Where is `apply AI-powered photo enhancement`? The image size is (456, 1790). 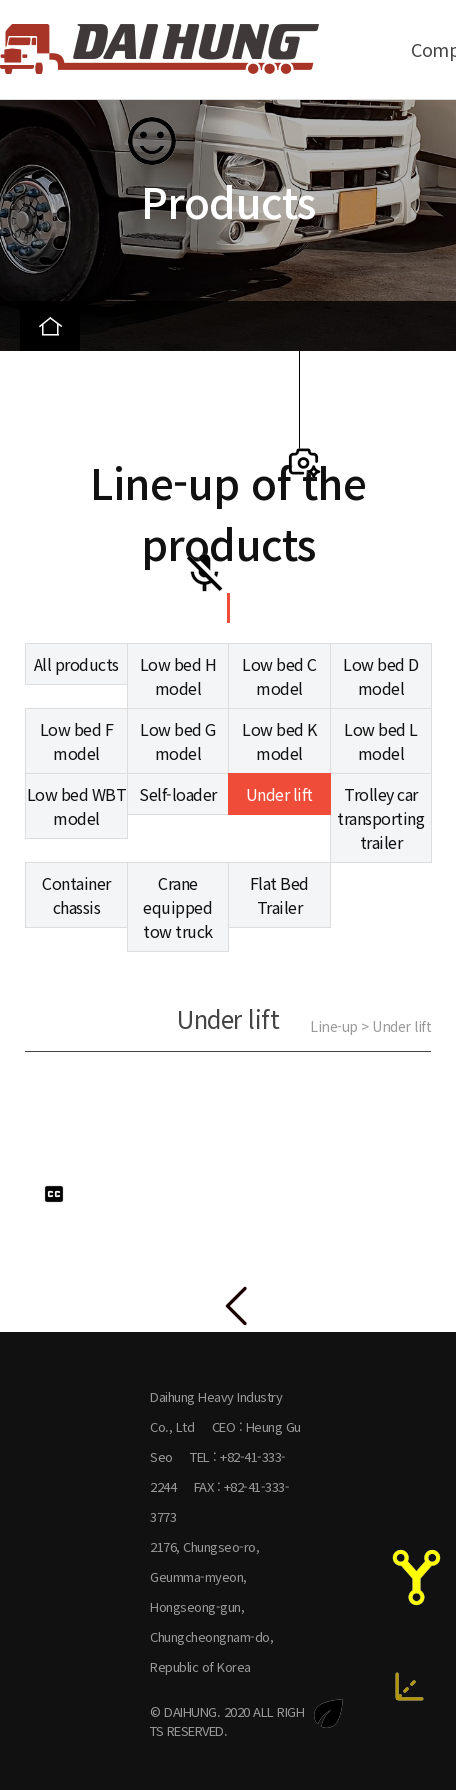
apply AI-powered photo enhancement is located at coordinates (303, 461).